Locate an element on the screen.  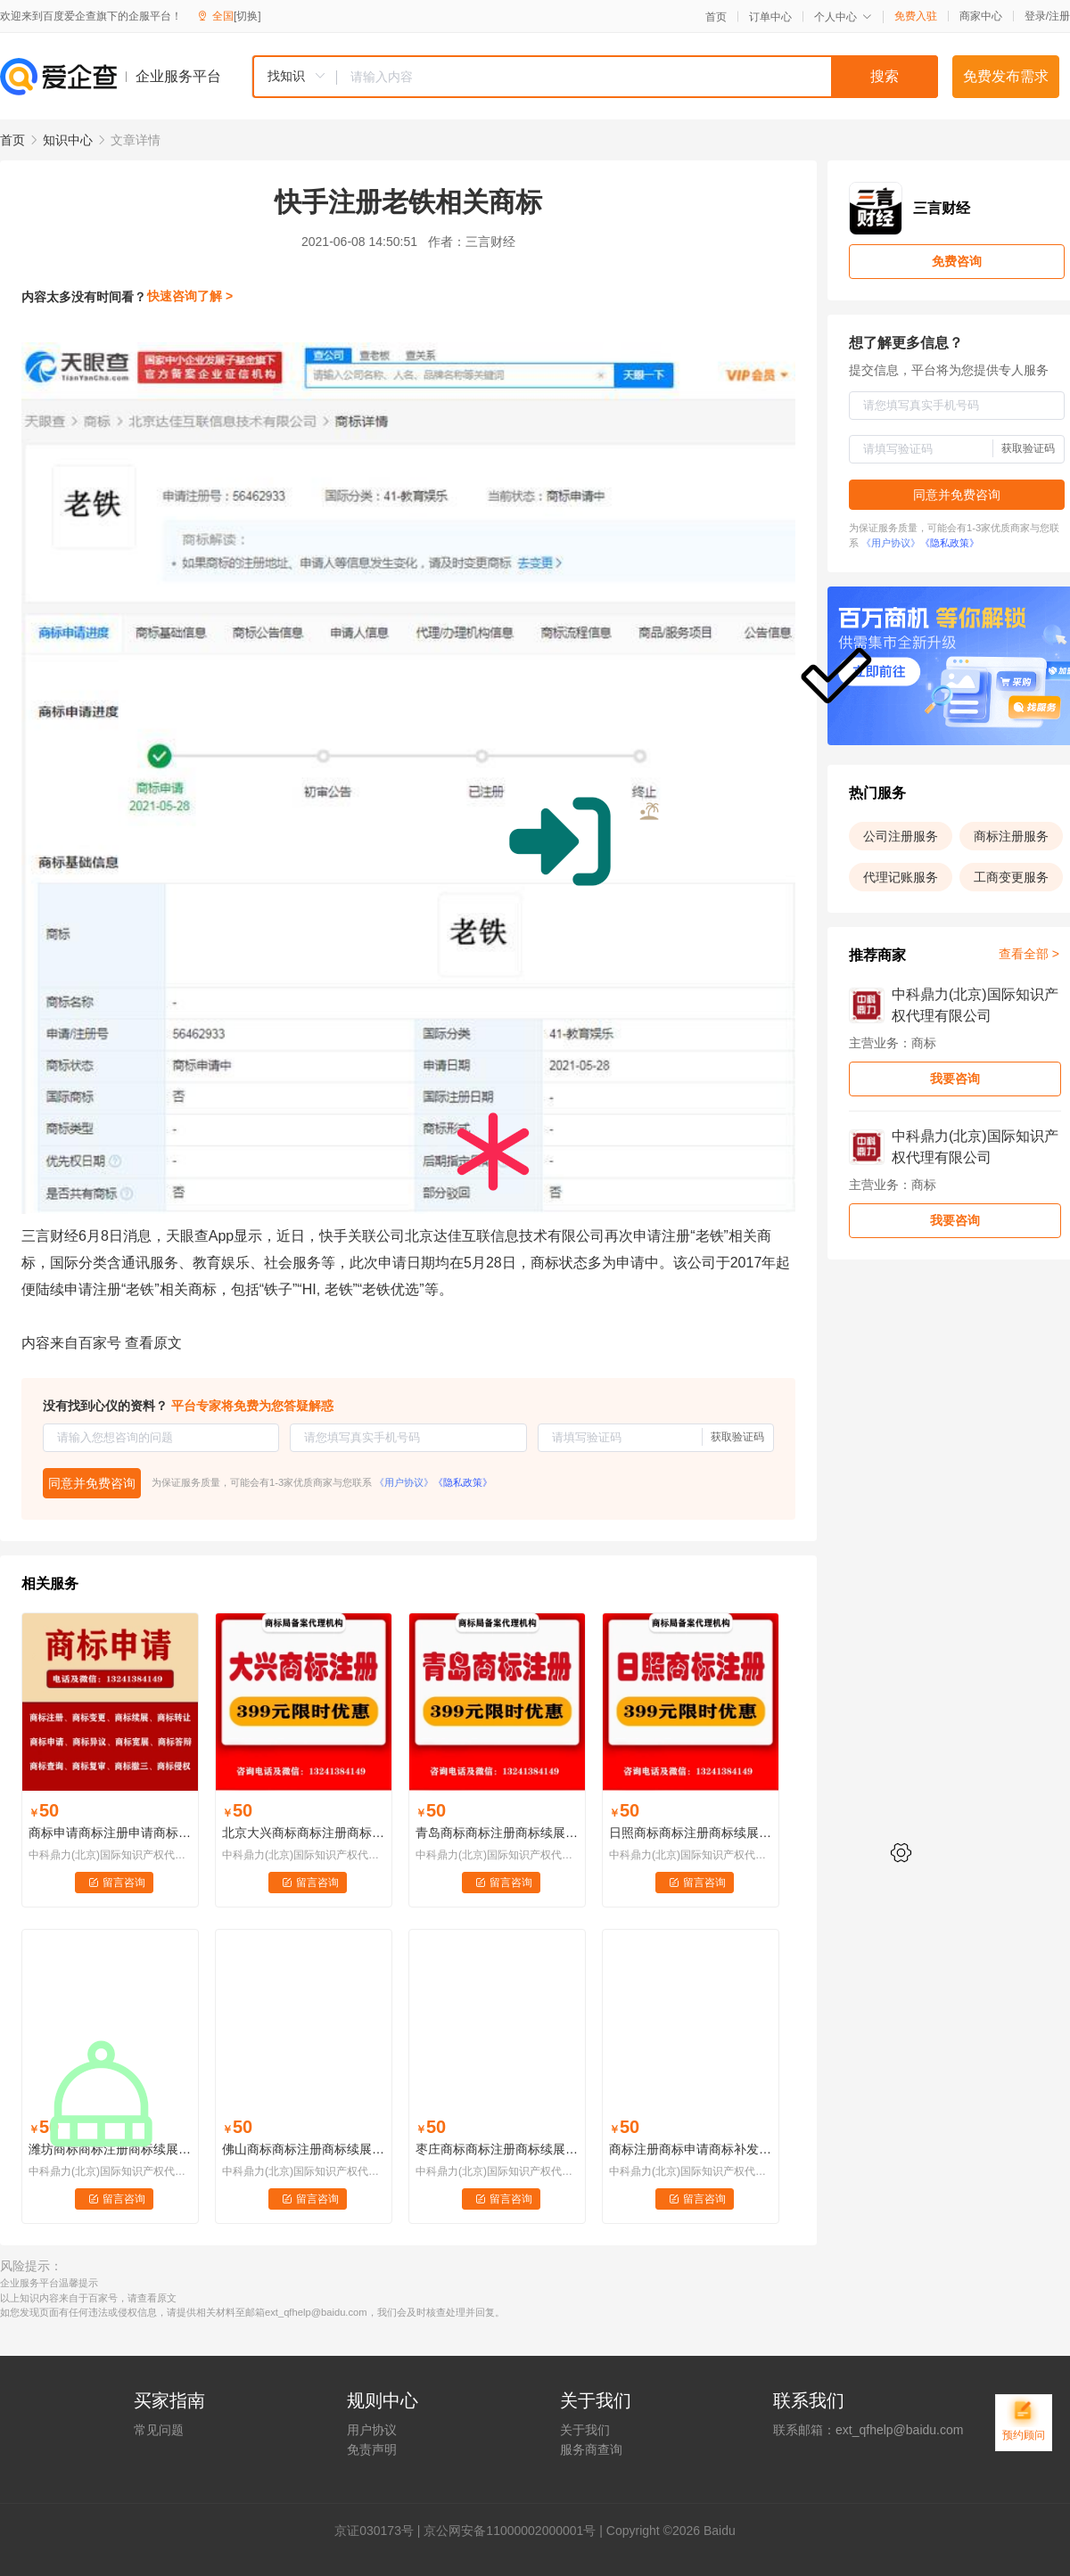
access settings or preferences is located at coordinates (901, 1852).